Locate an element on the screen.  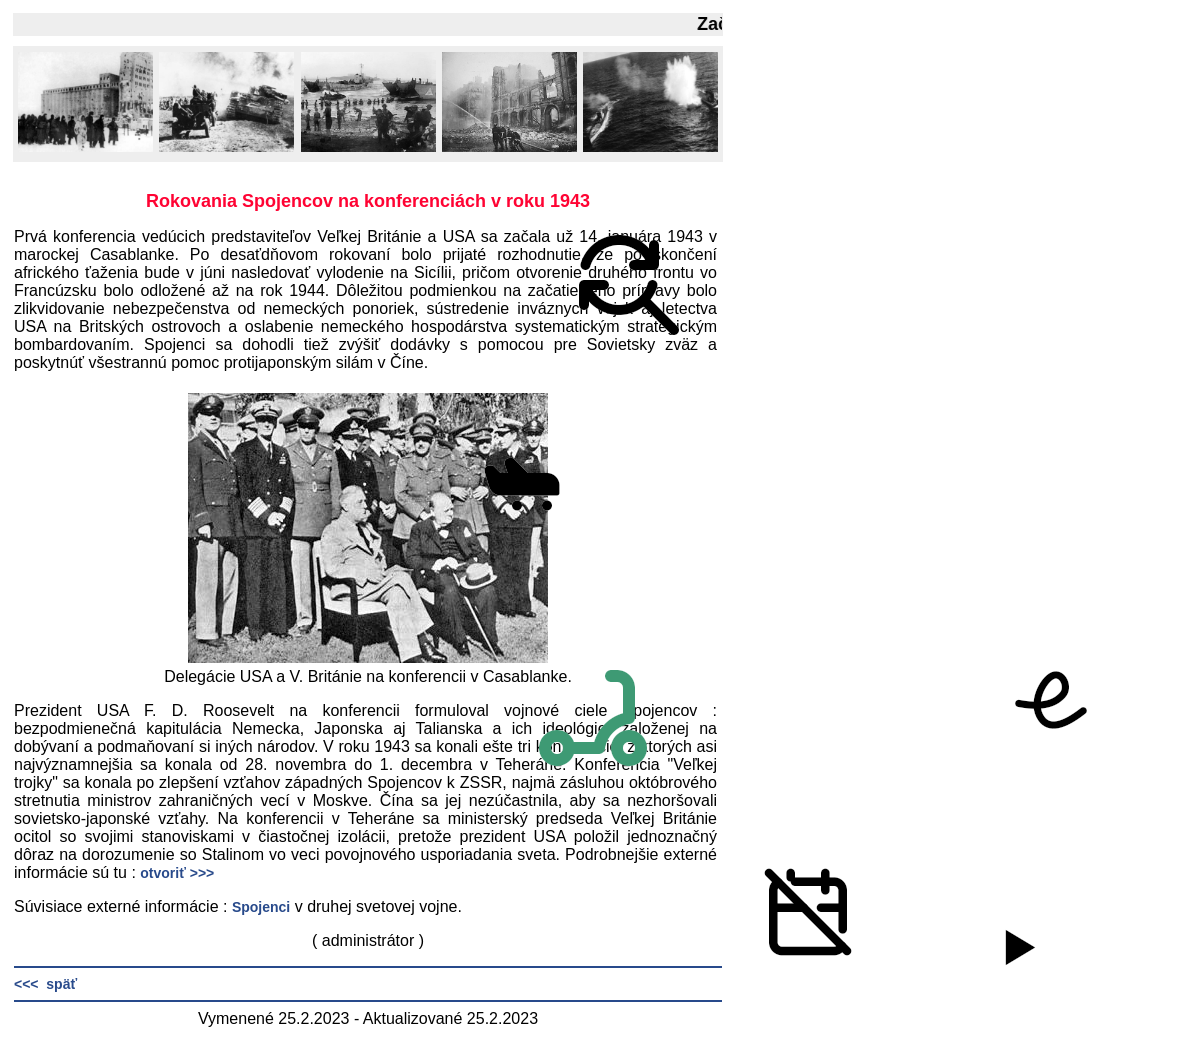
disable calendar or scheduling features is located at coordinates (808, 912).